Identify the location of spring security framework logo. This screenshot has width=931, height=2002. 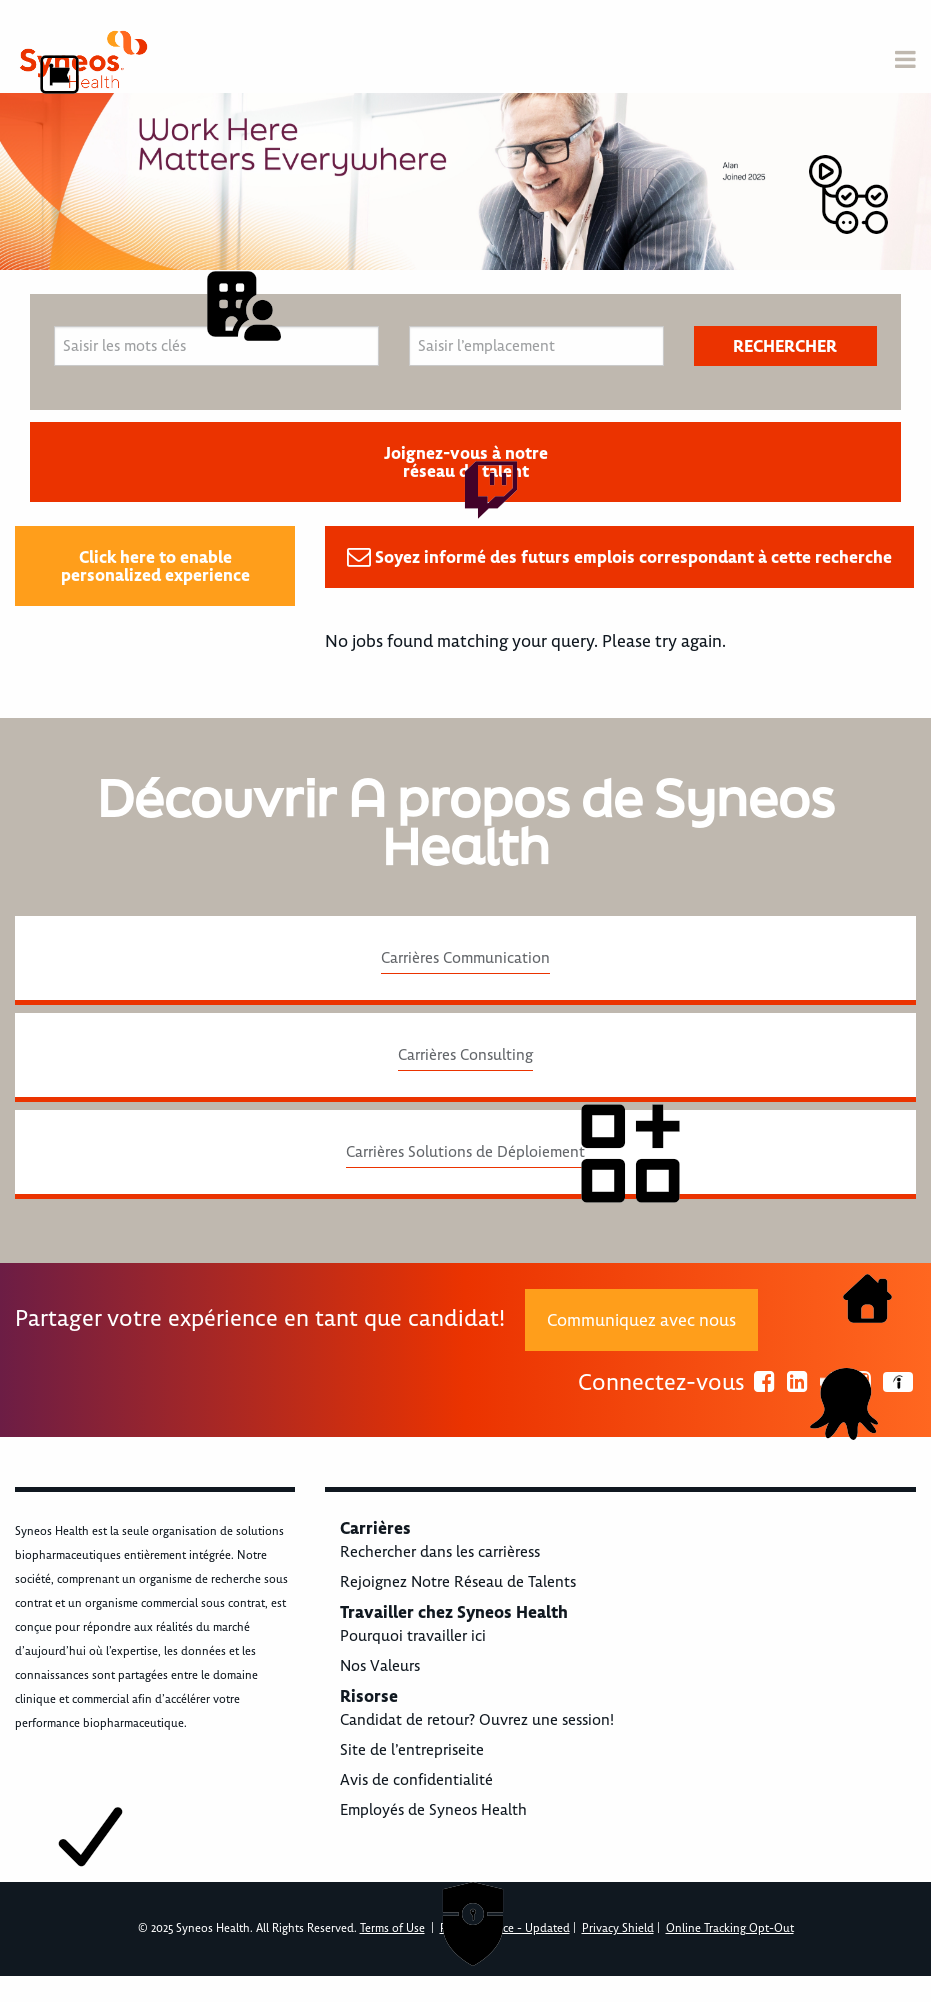
(473, 1924).